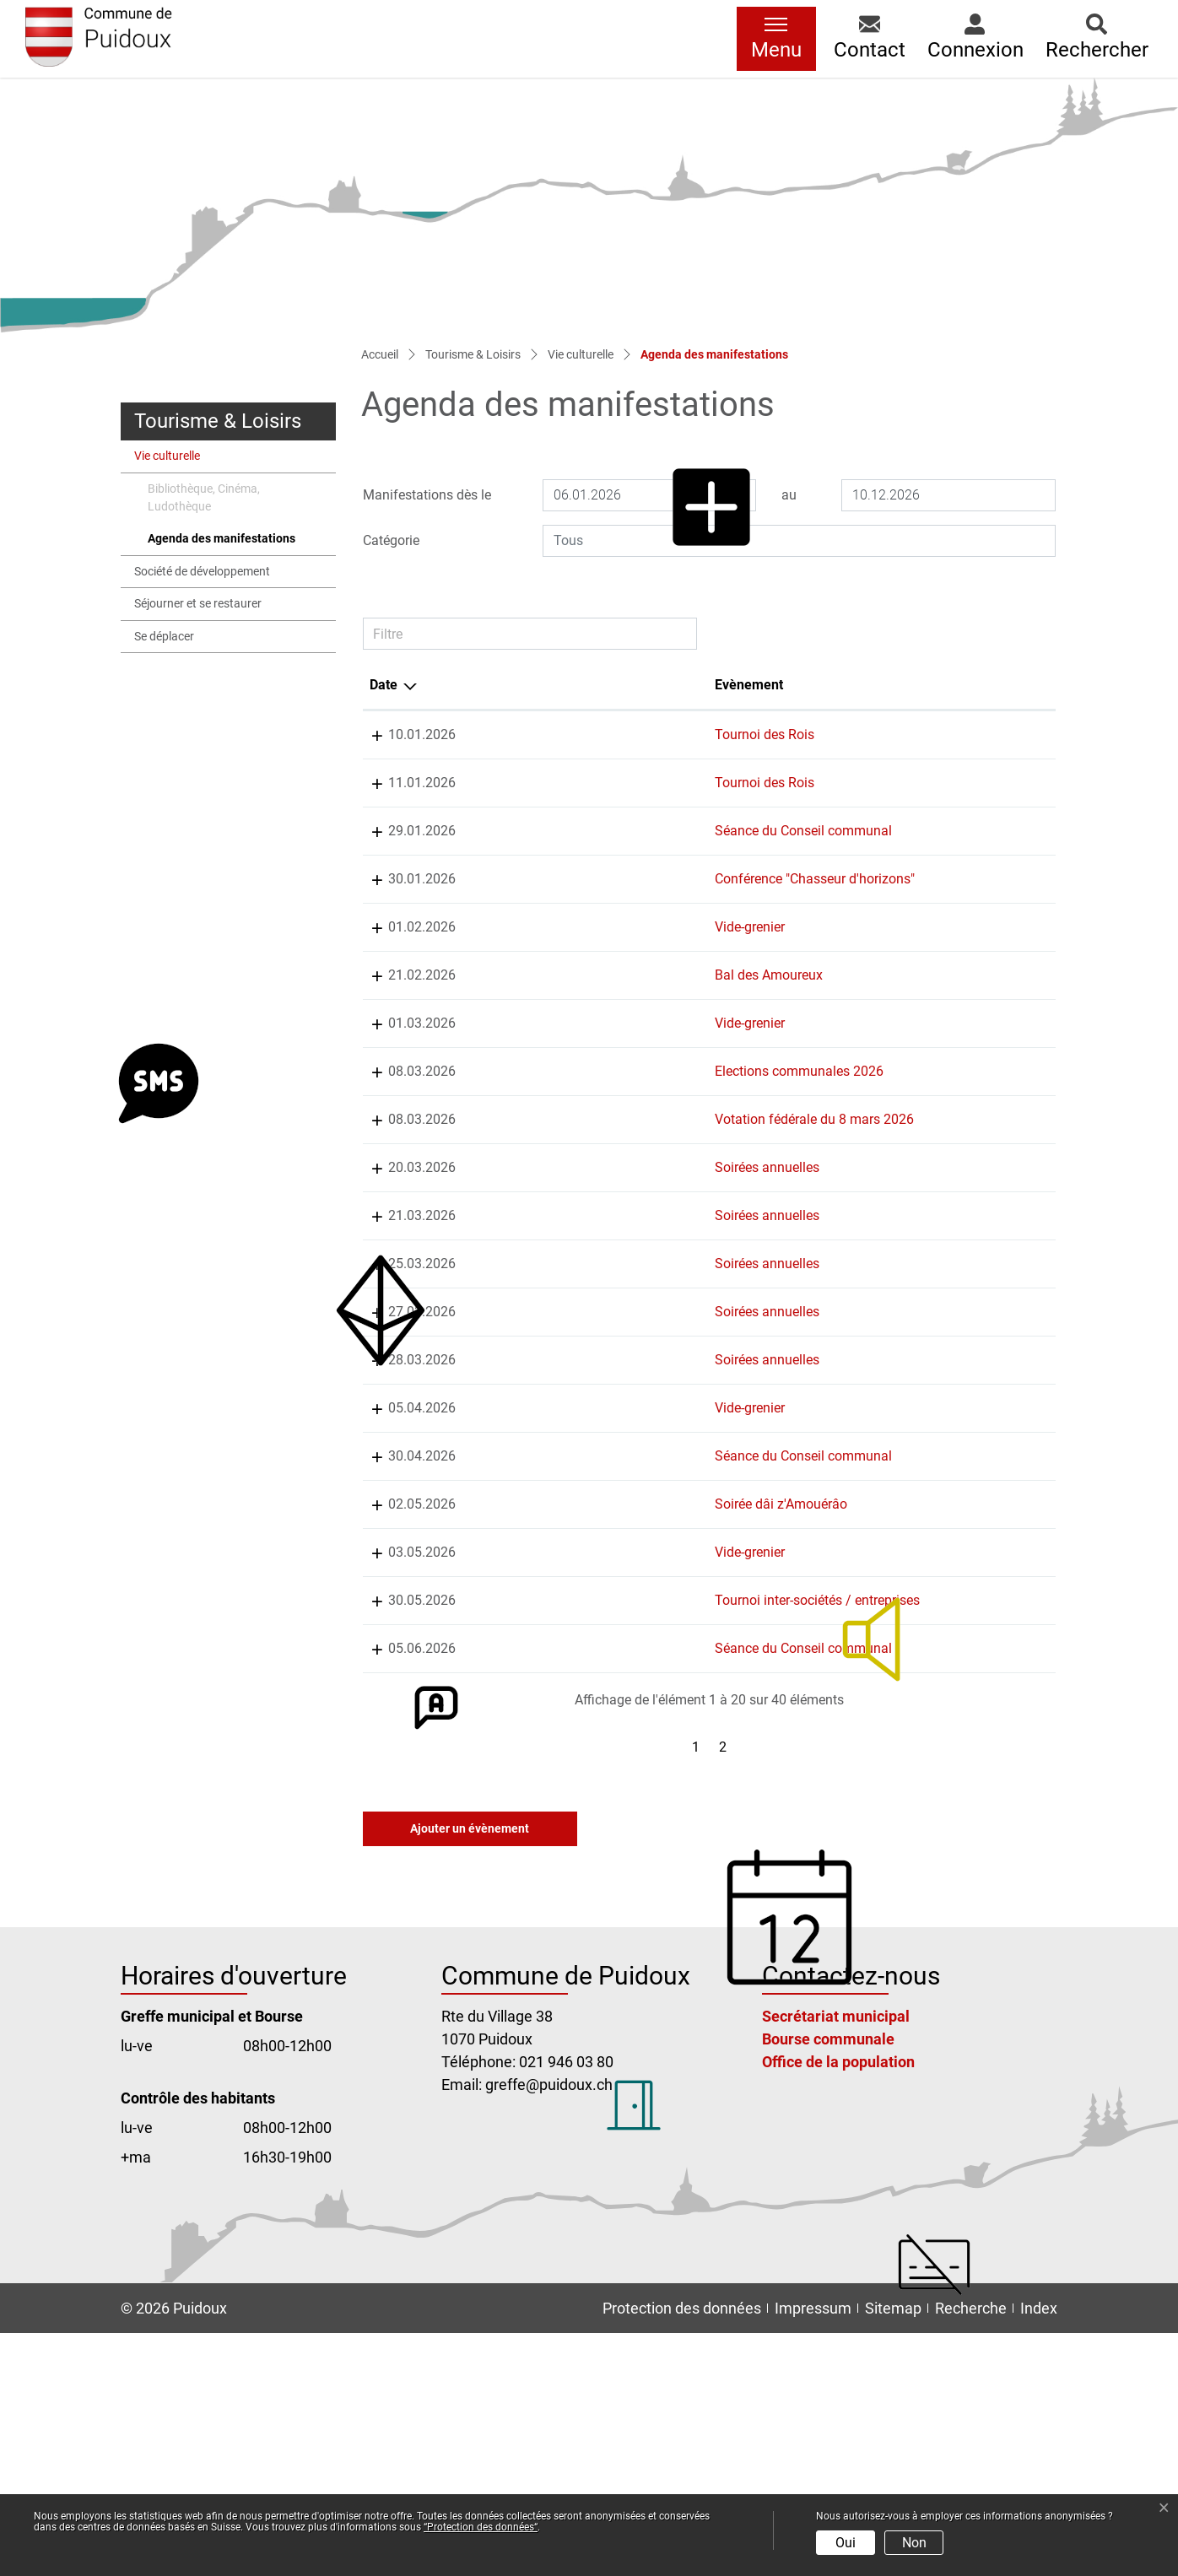 This screenshot has width=1178, height=2576. Describe the element at coordinates (159, 1083) in the screenshot. I see `open text messaging app` at that location.